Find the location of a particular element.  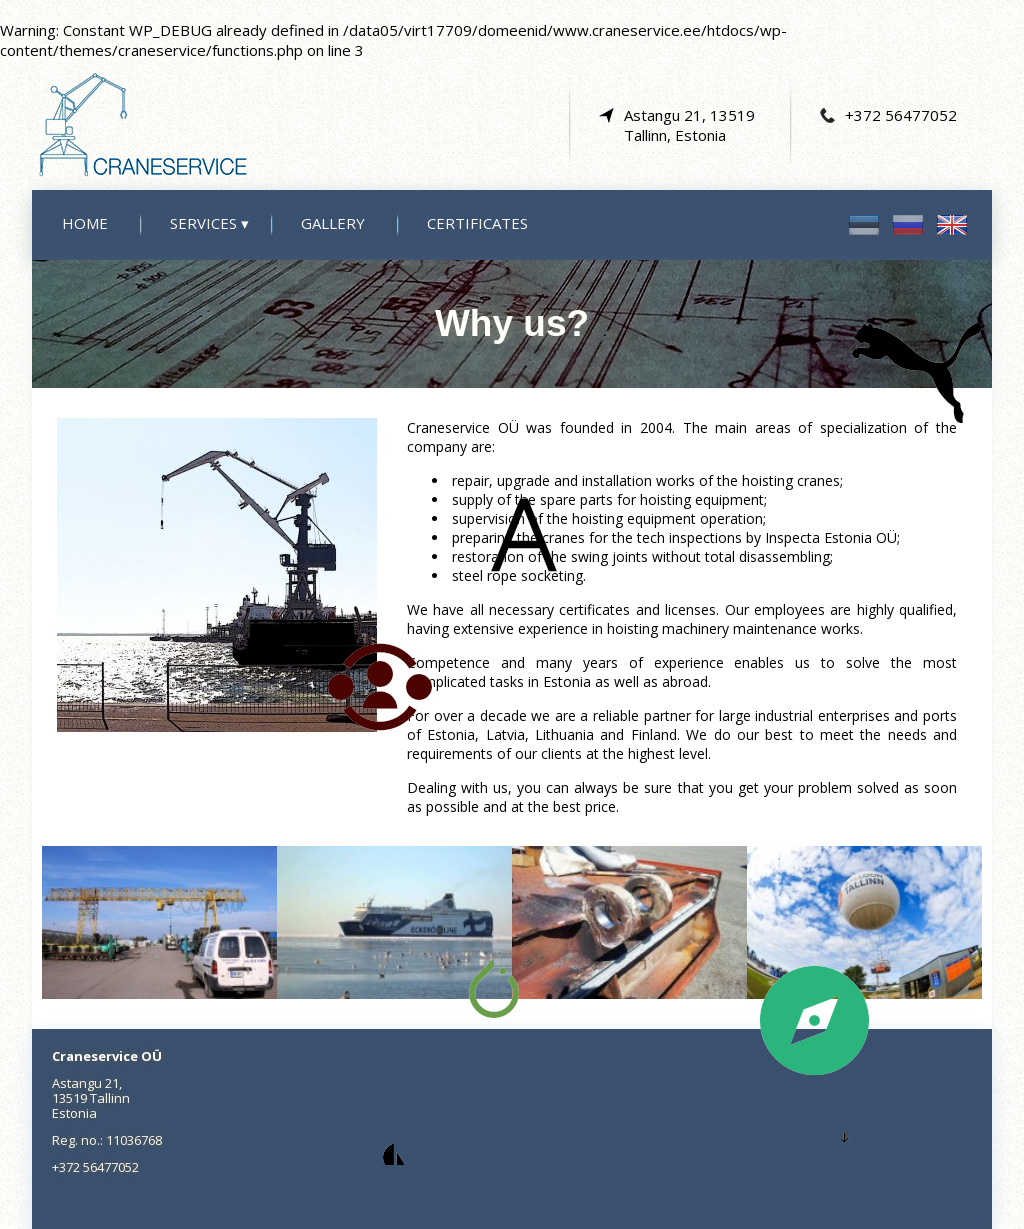

navigate back and down in a menu hierarchy is located at coordinates (845, 1137).